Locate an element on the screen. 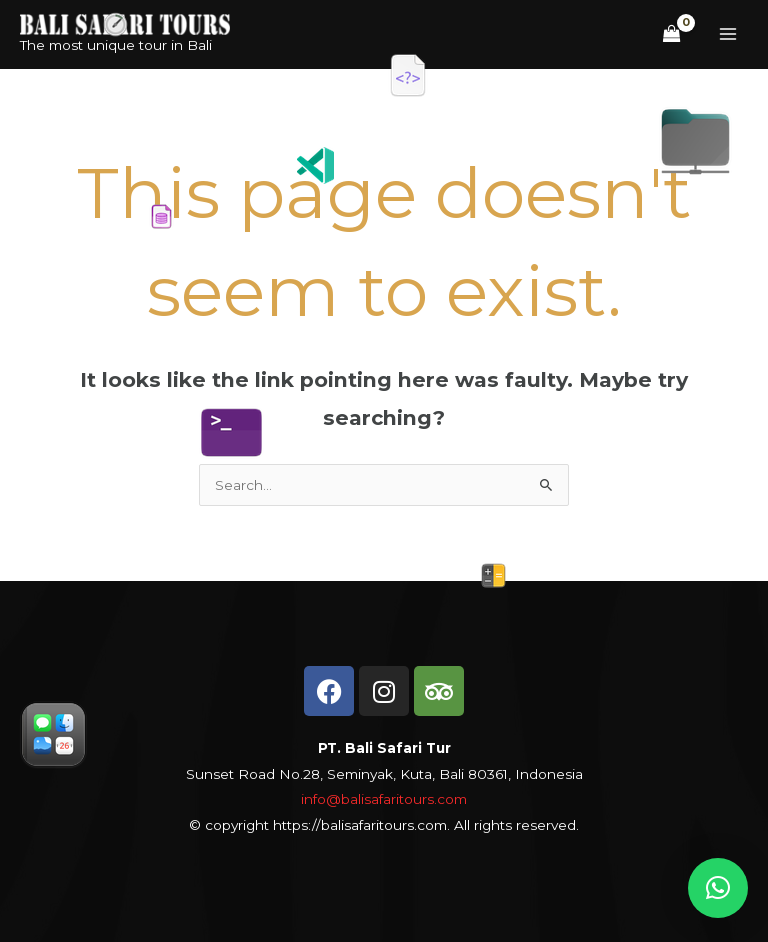  open visual studio code editor is located at coordinates (315, 165).